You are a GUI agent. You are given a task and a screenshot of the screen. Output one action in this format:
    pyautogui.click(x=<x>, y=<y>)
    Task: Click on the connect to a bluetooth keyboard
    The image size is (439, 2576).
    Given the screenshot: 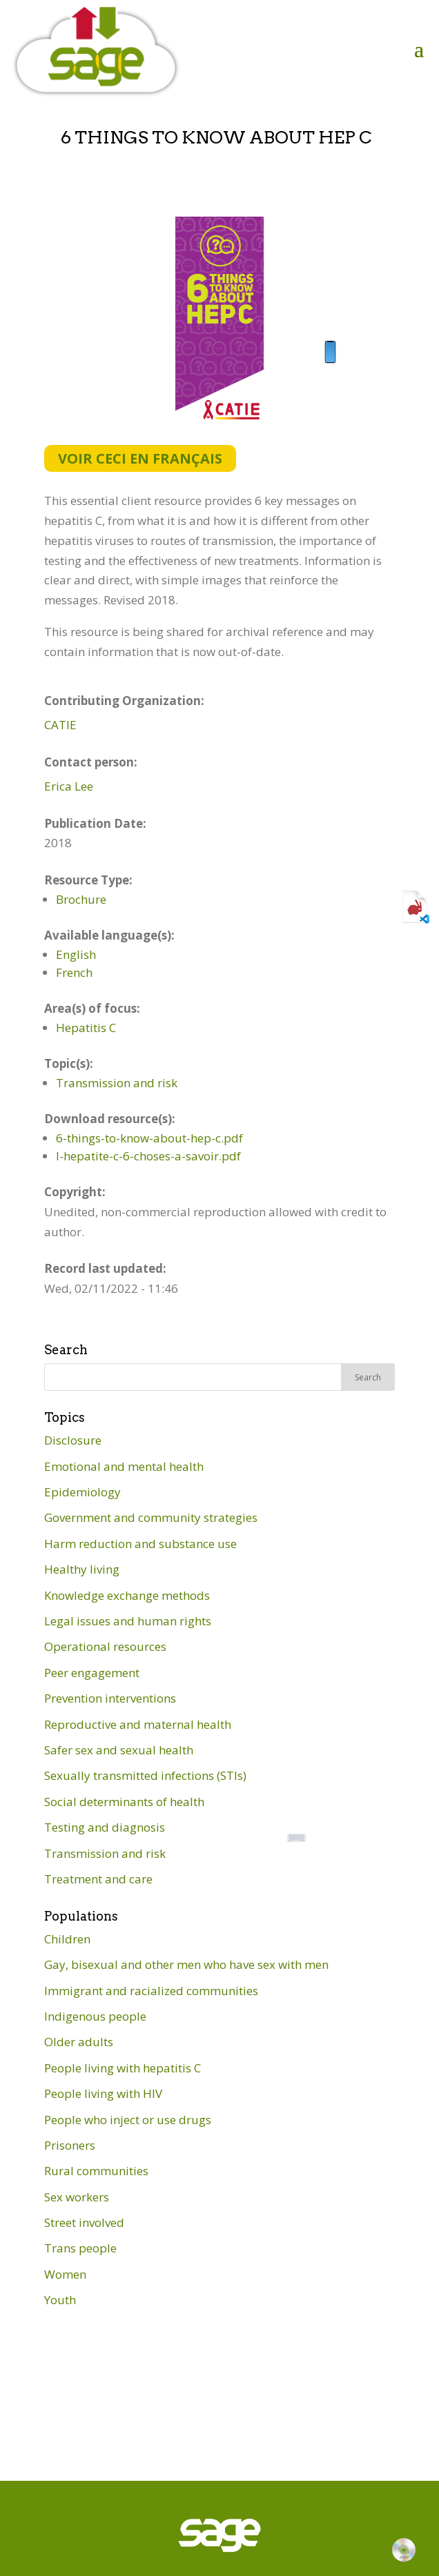 What is the action you would take?
    pyautogui.click(x=296, y=1837)
    